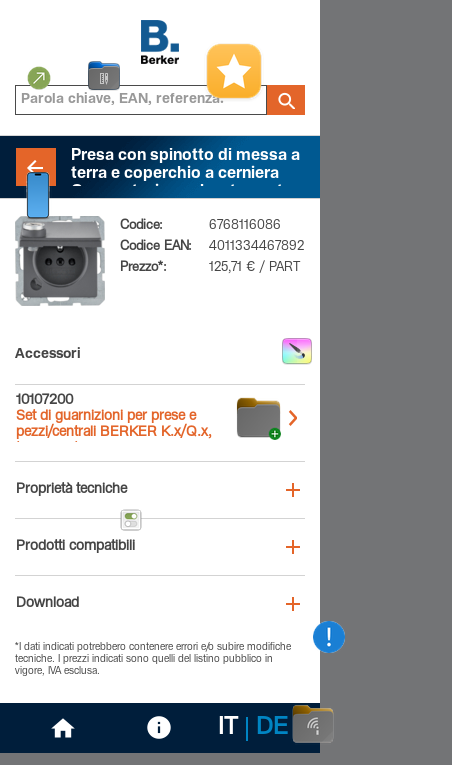  What do you see at coordinates (258, 417) in the screenshot?
I see `create a new folder` at bounding box center [258, 417].